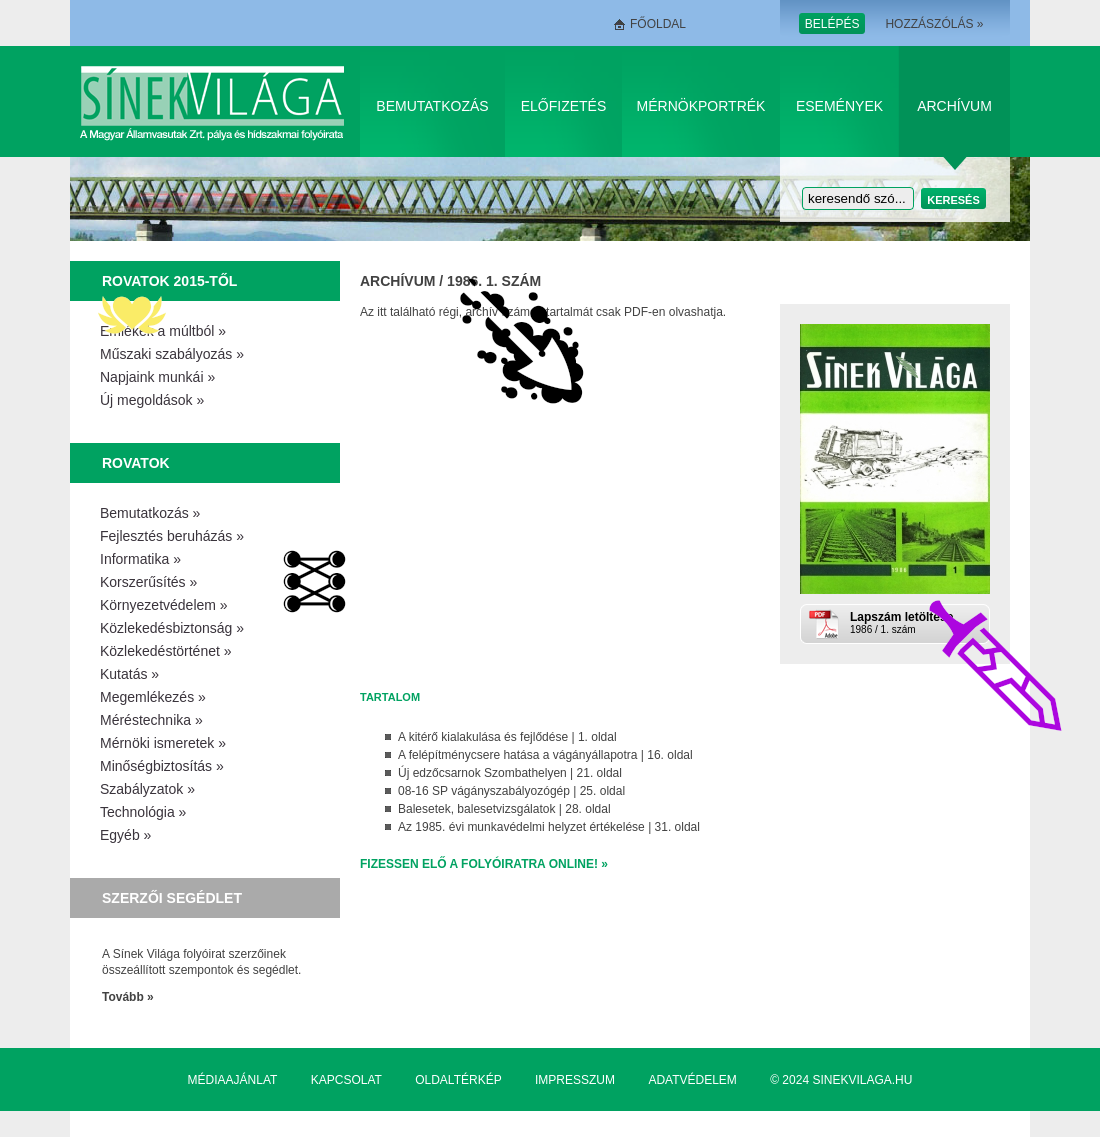 This screenshot has width=1100, height=1137. I want to click on indicates a broken or damaged weapon in inventory, so click(995, 666).